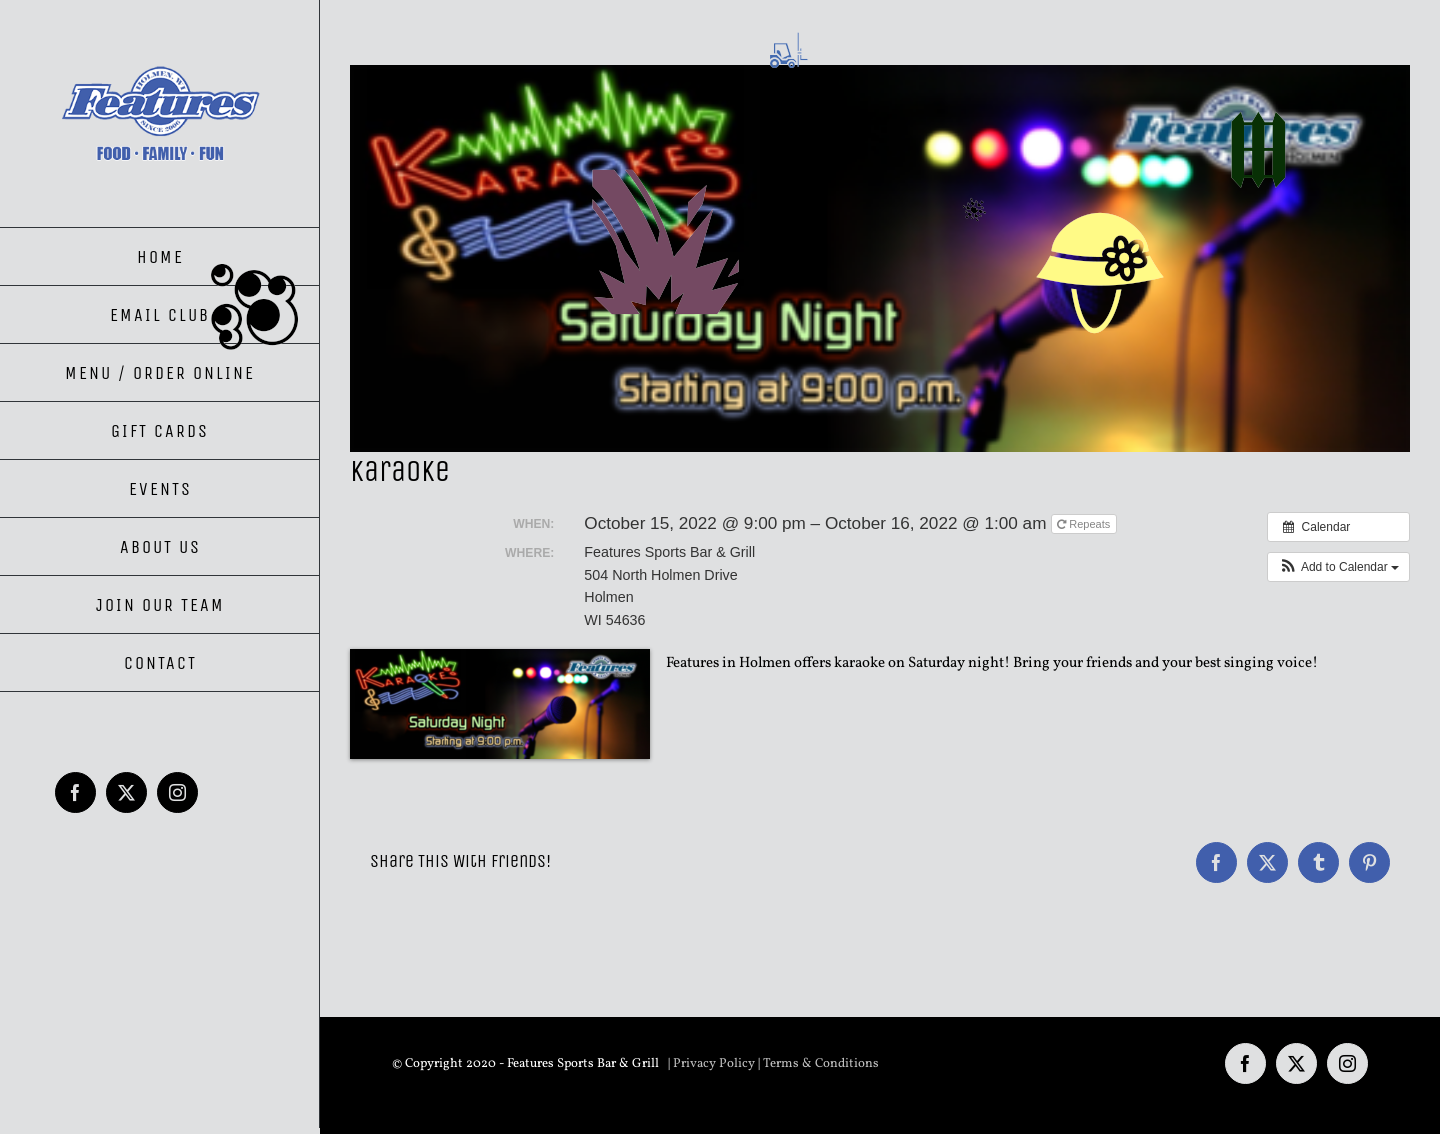 This screenshot has width=1440, height=1134. Describe the element at coordinates (665, 243) in the screenshot. I see `indicates fall damage or impact event` at that location.